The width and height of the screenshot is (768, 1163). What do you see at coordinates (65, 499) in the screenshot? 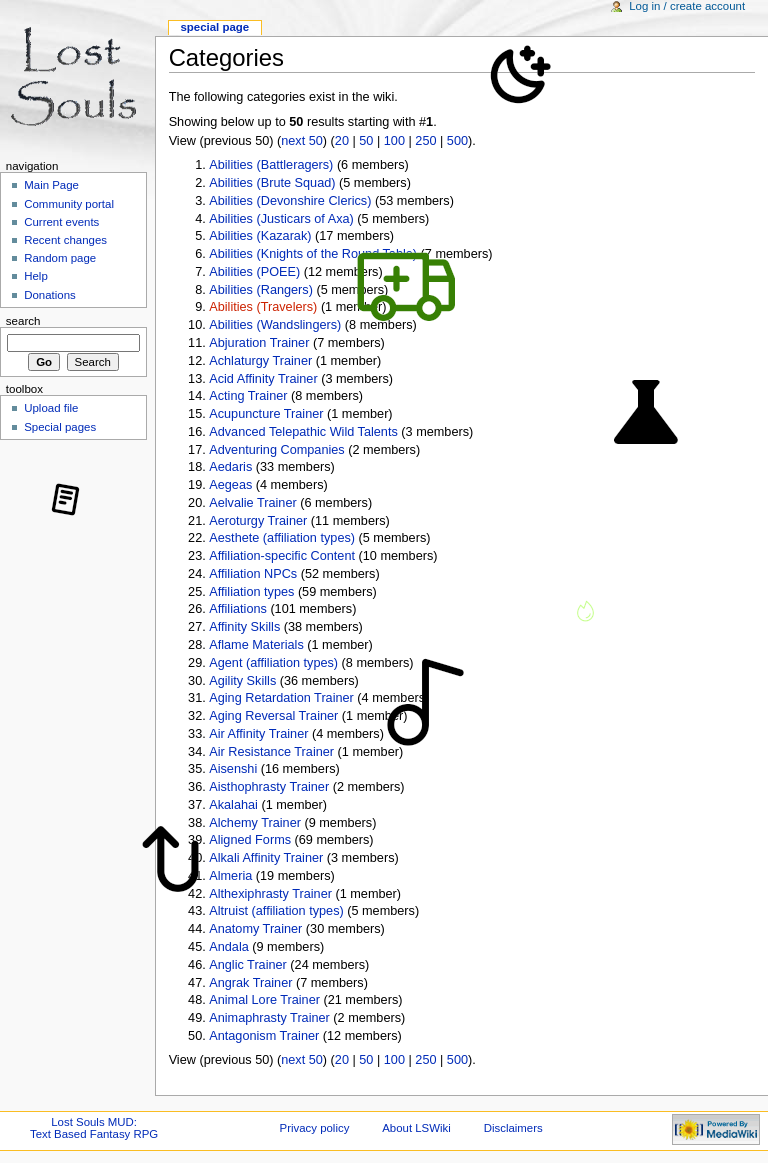
I see `view your resume or CV` at bounding box center [65, 499].